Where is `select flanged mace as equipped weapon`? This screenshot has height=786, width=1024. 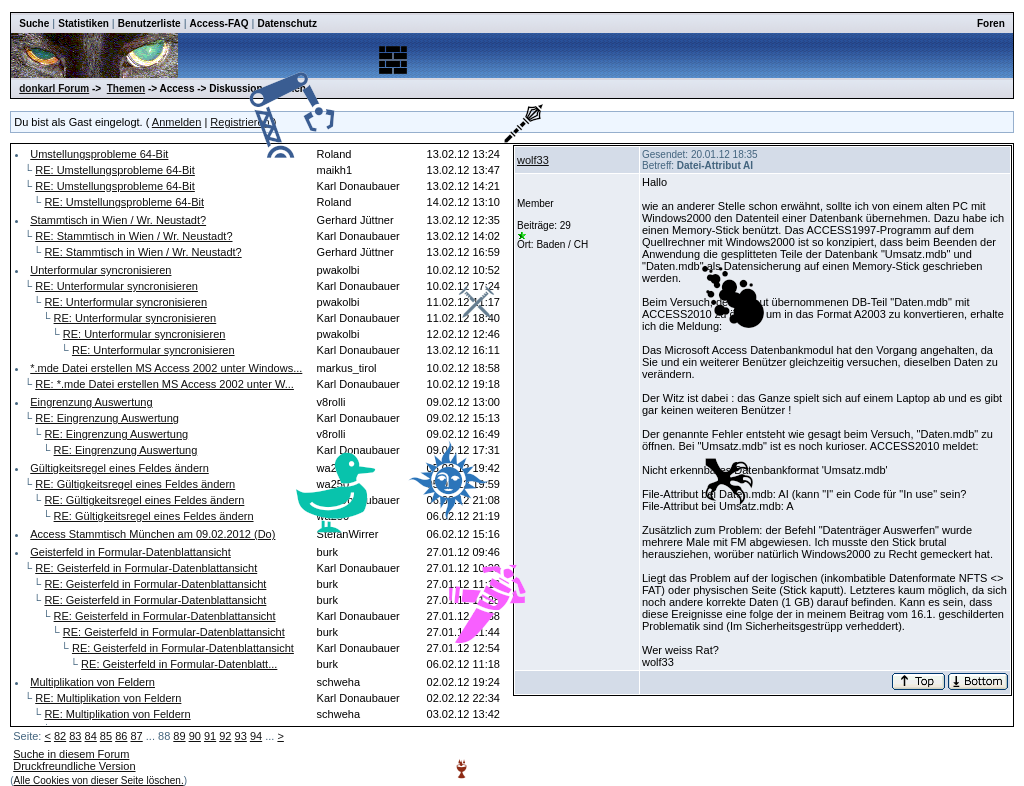 select flanged mace as equipped weapon is located at coordinates (524, 123).